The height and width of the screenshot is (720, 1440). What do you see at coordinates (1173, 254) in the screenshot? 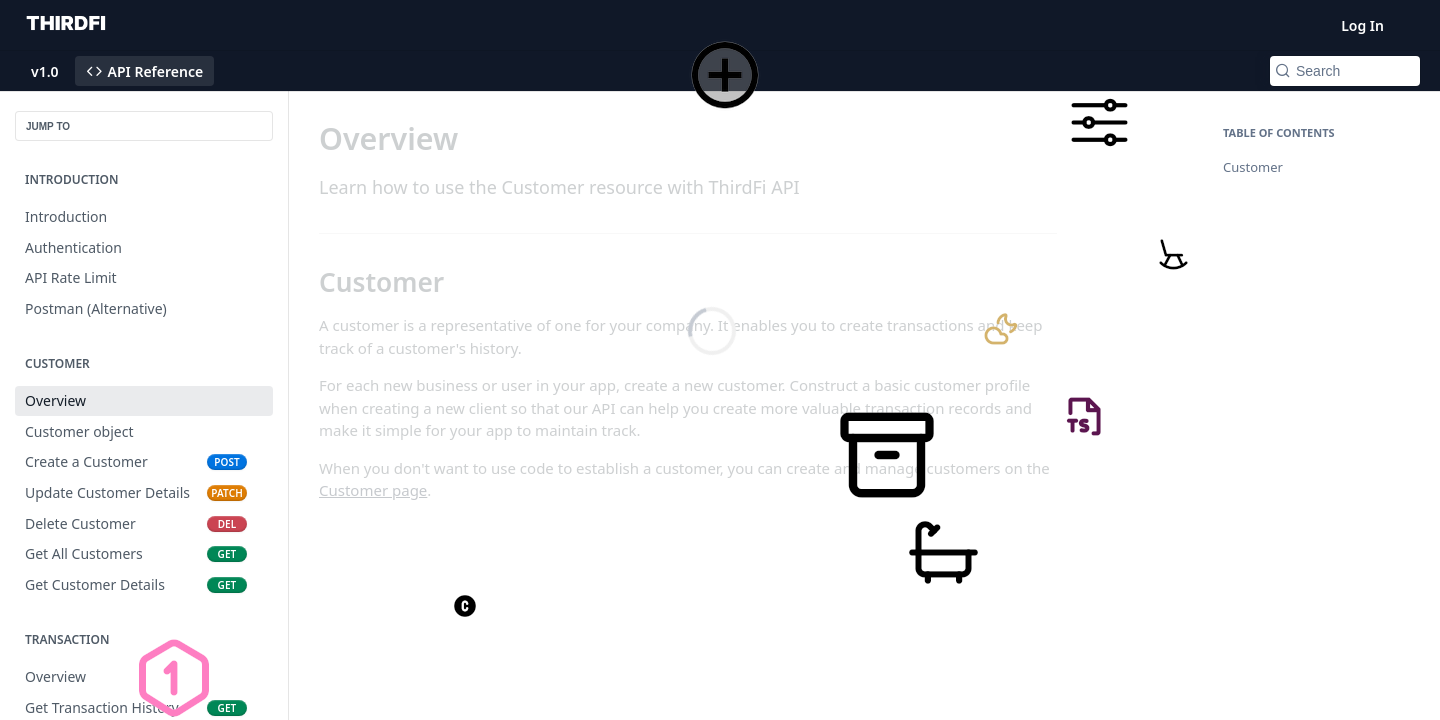
I see `access furniture or seating options` at bounding box center [1173, 254].